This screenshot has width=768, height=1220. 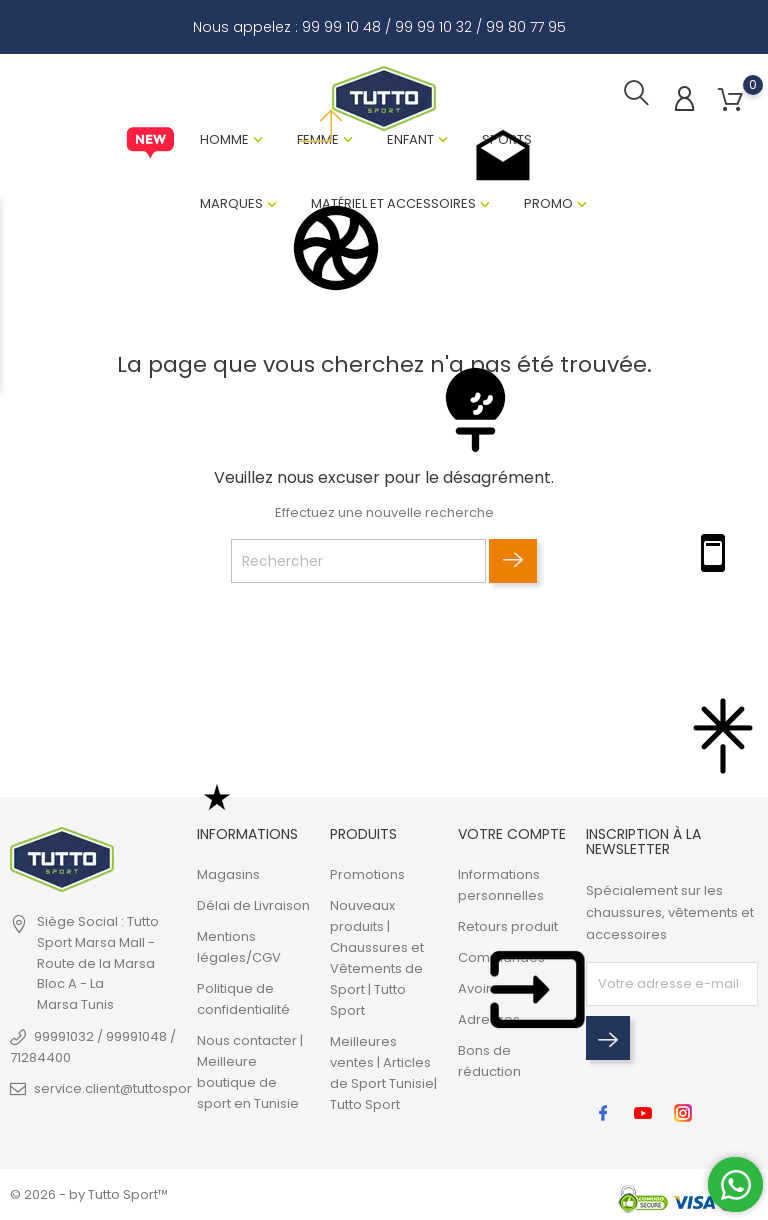 I want to click on move item up or forward in sequence, so click(x=322, y=127).